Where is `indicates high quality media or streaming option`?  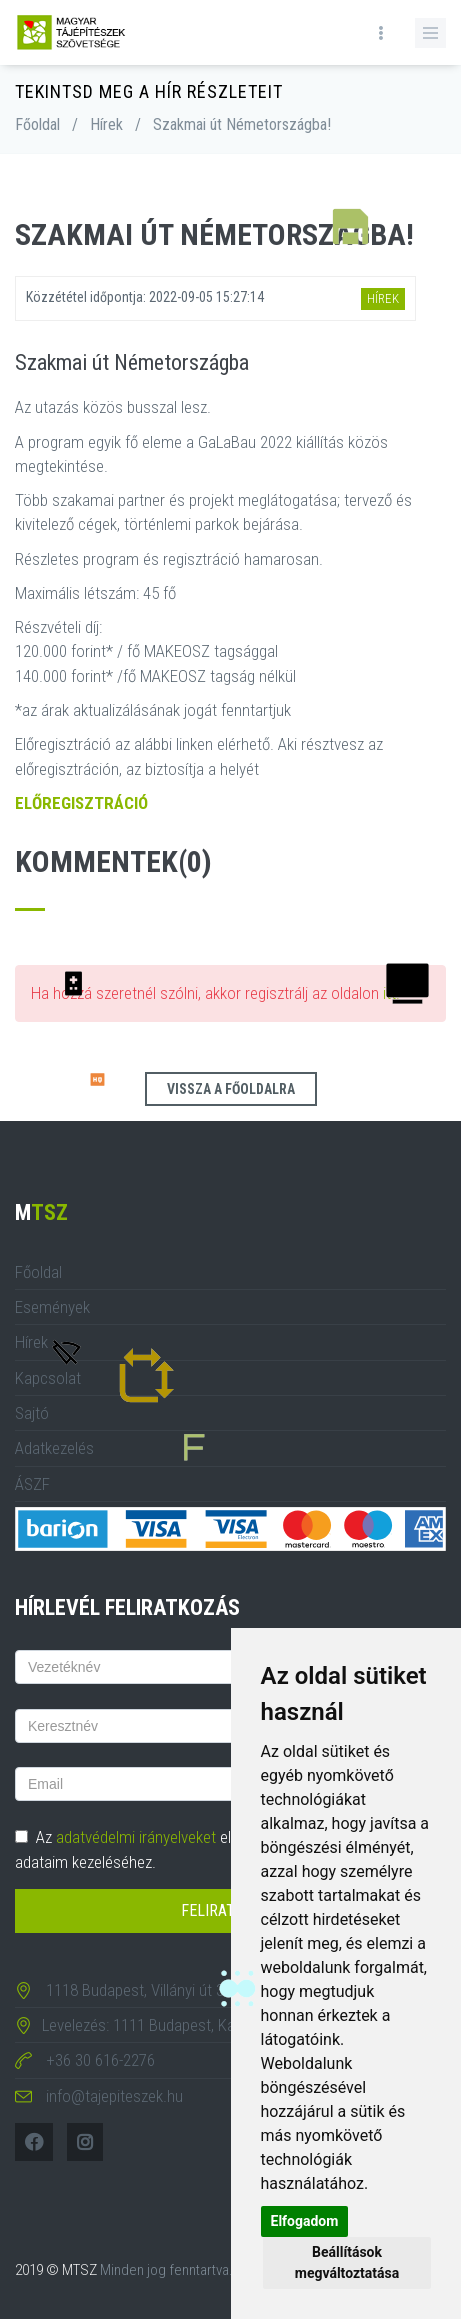 indicates high quality media or streaming option is located at coordinates (97, 1079).